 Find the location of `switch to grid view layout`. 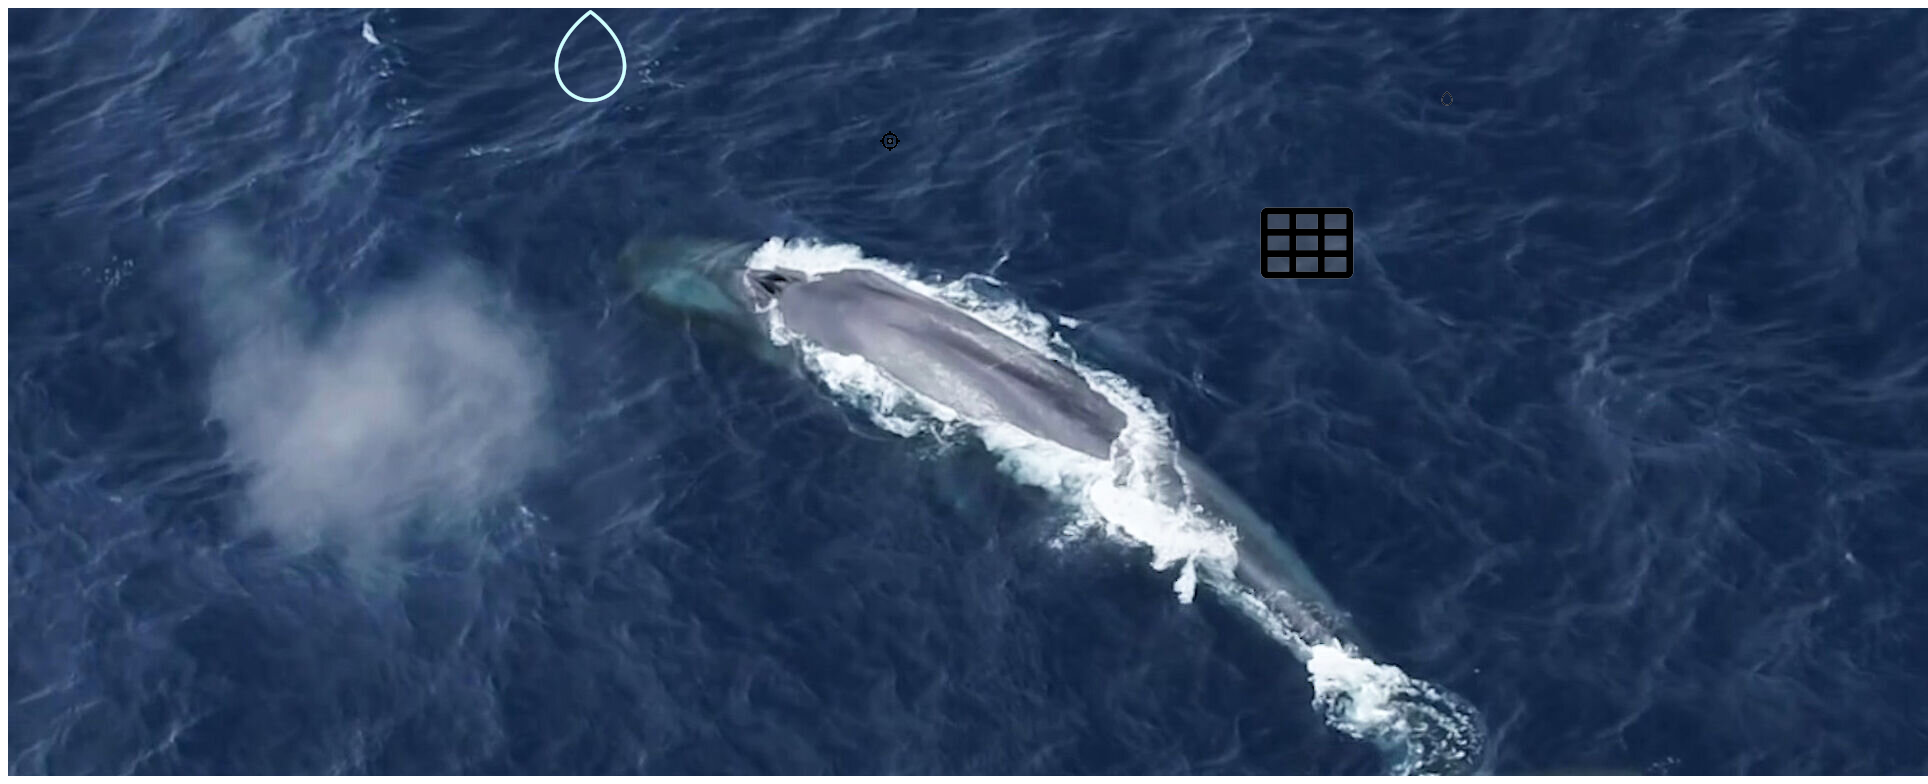

switch to grid view layout is located at coordinates (1307, 243).